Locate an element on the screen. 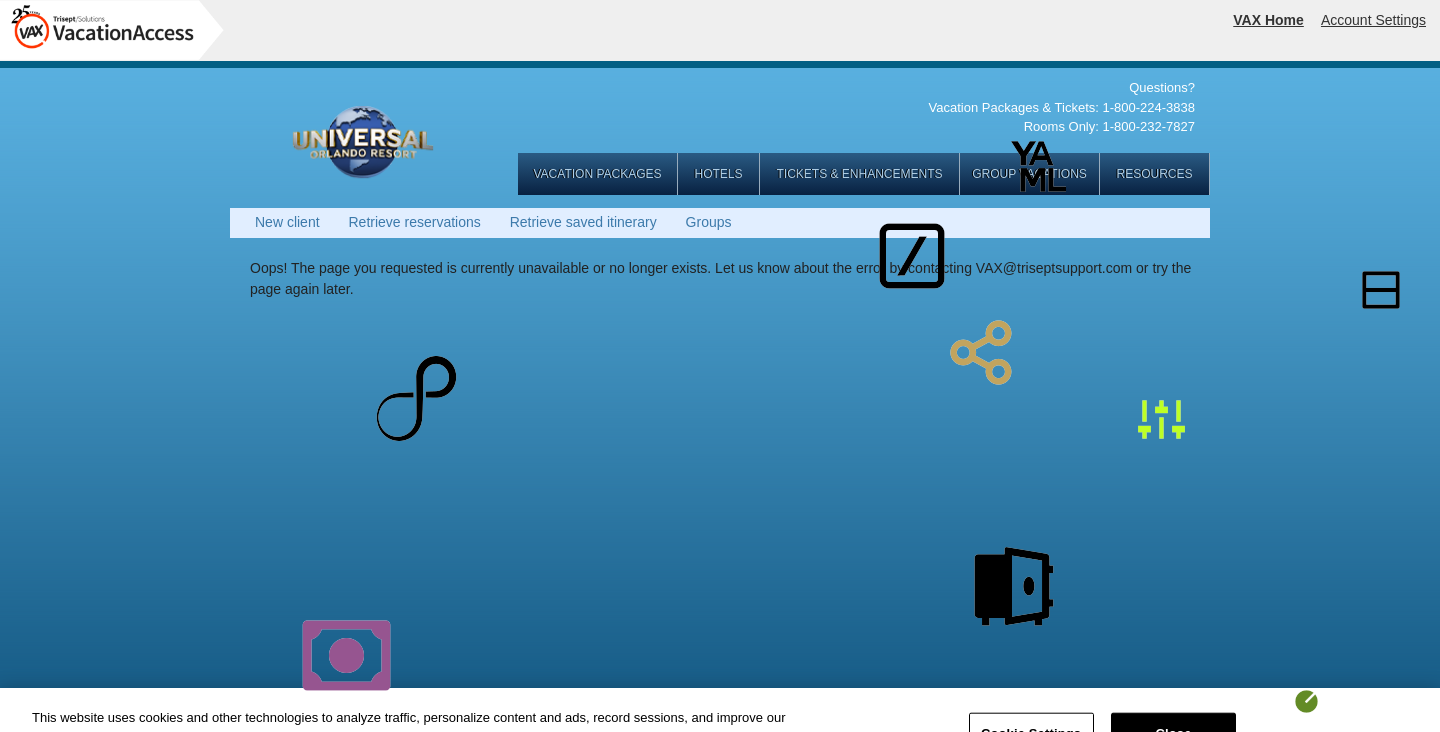  indicates a YAML configuration file is located at coordinates (1038, 166).